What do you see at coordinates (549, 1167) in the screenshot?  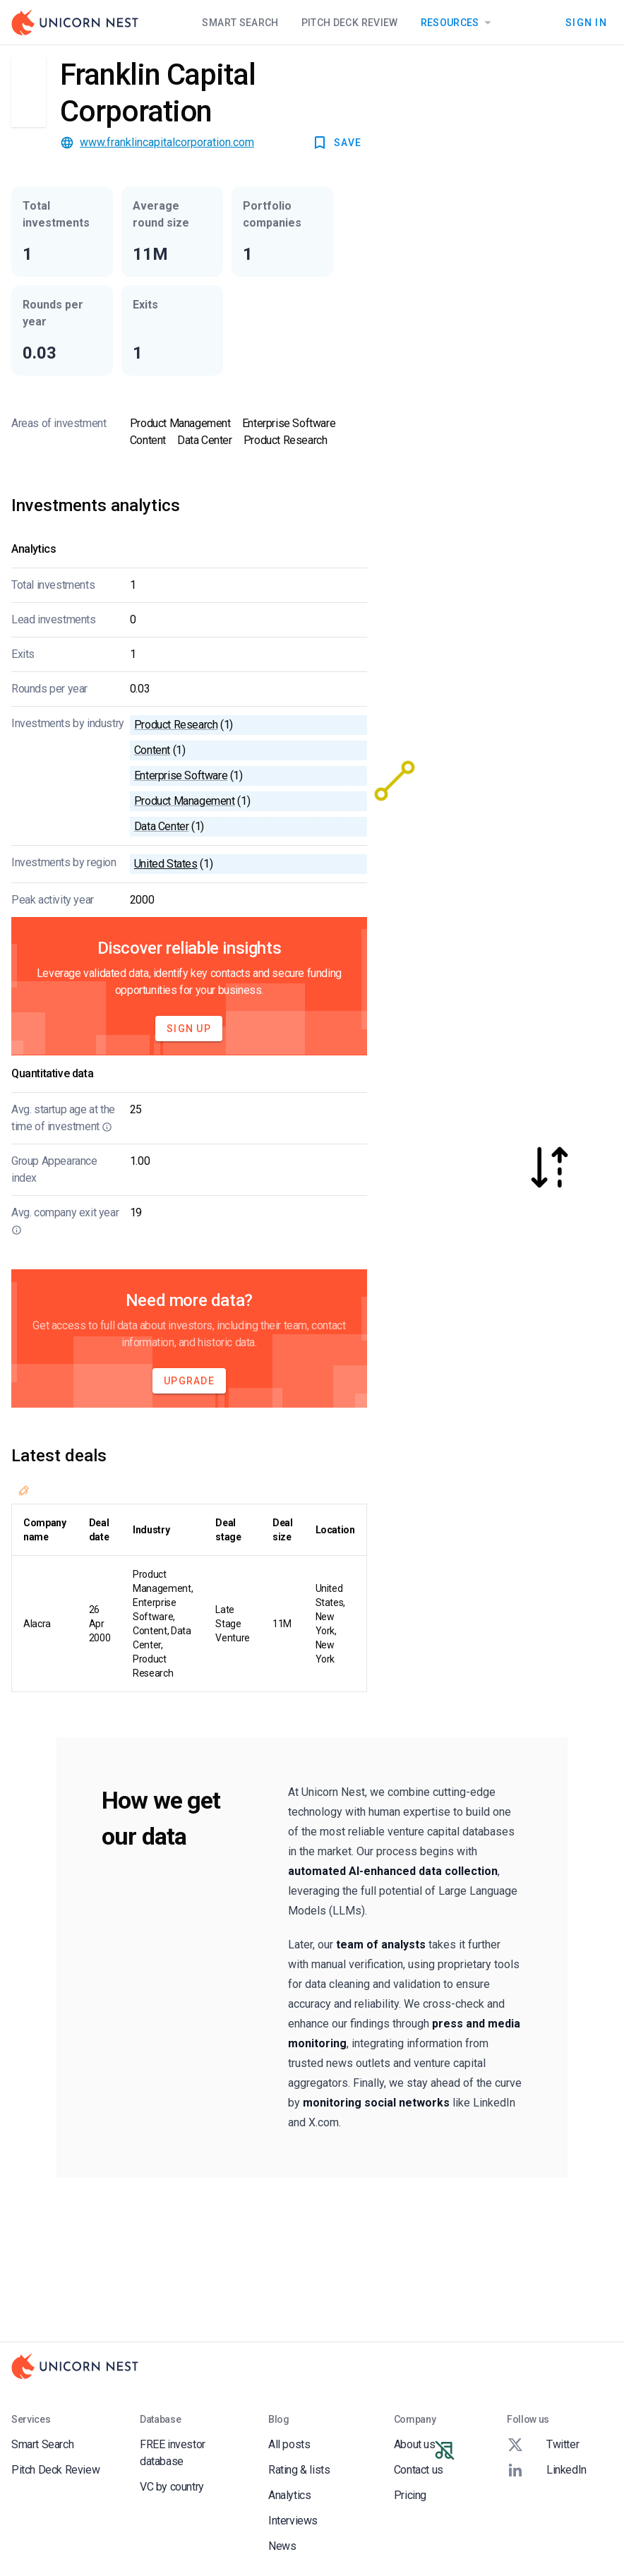 I see `transfer data downward` at bounding box center [549, 1167].